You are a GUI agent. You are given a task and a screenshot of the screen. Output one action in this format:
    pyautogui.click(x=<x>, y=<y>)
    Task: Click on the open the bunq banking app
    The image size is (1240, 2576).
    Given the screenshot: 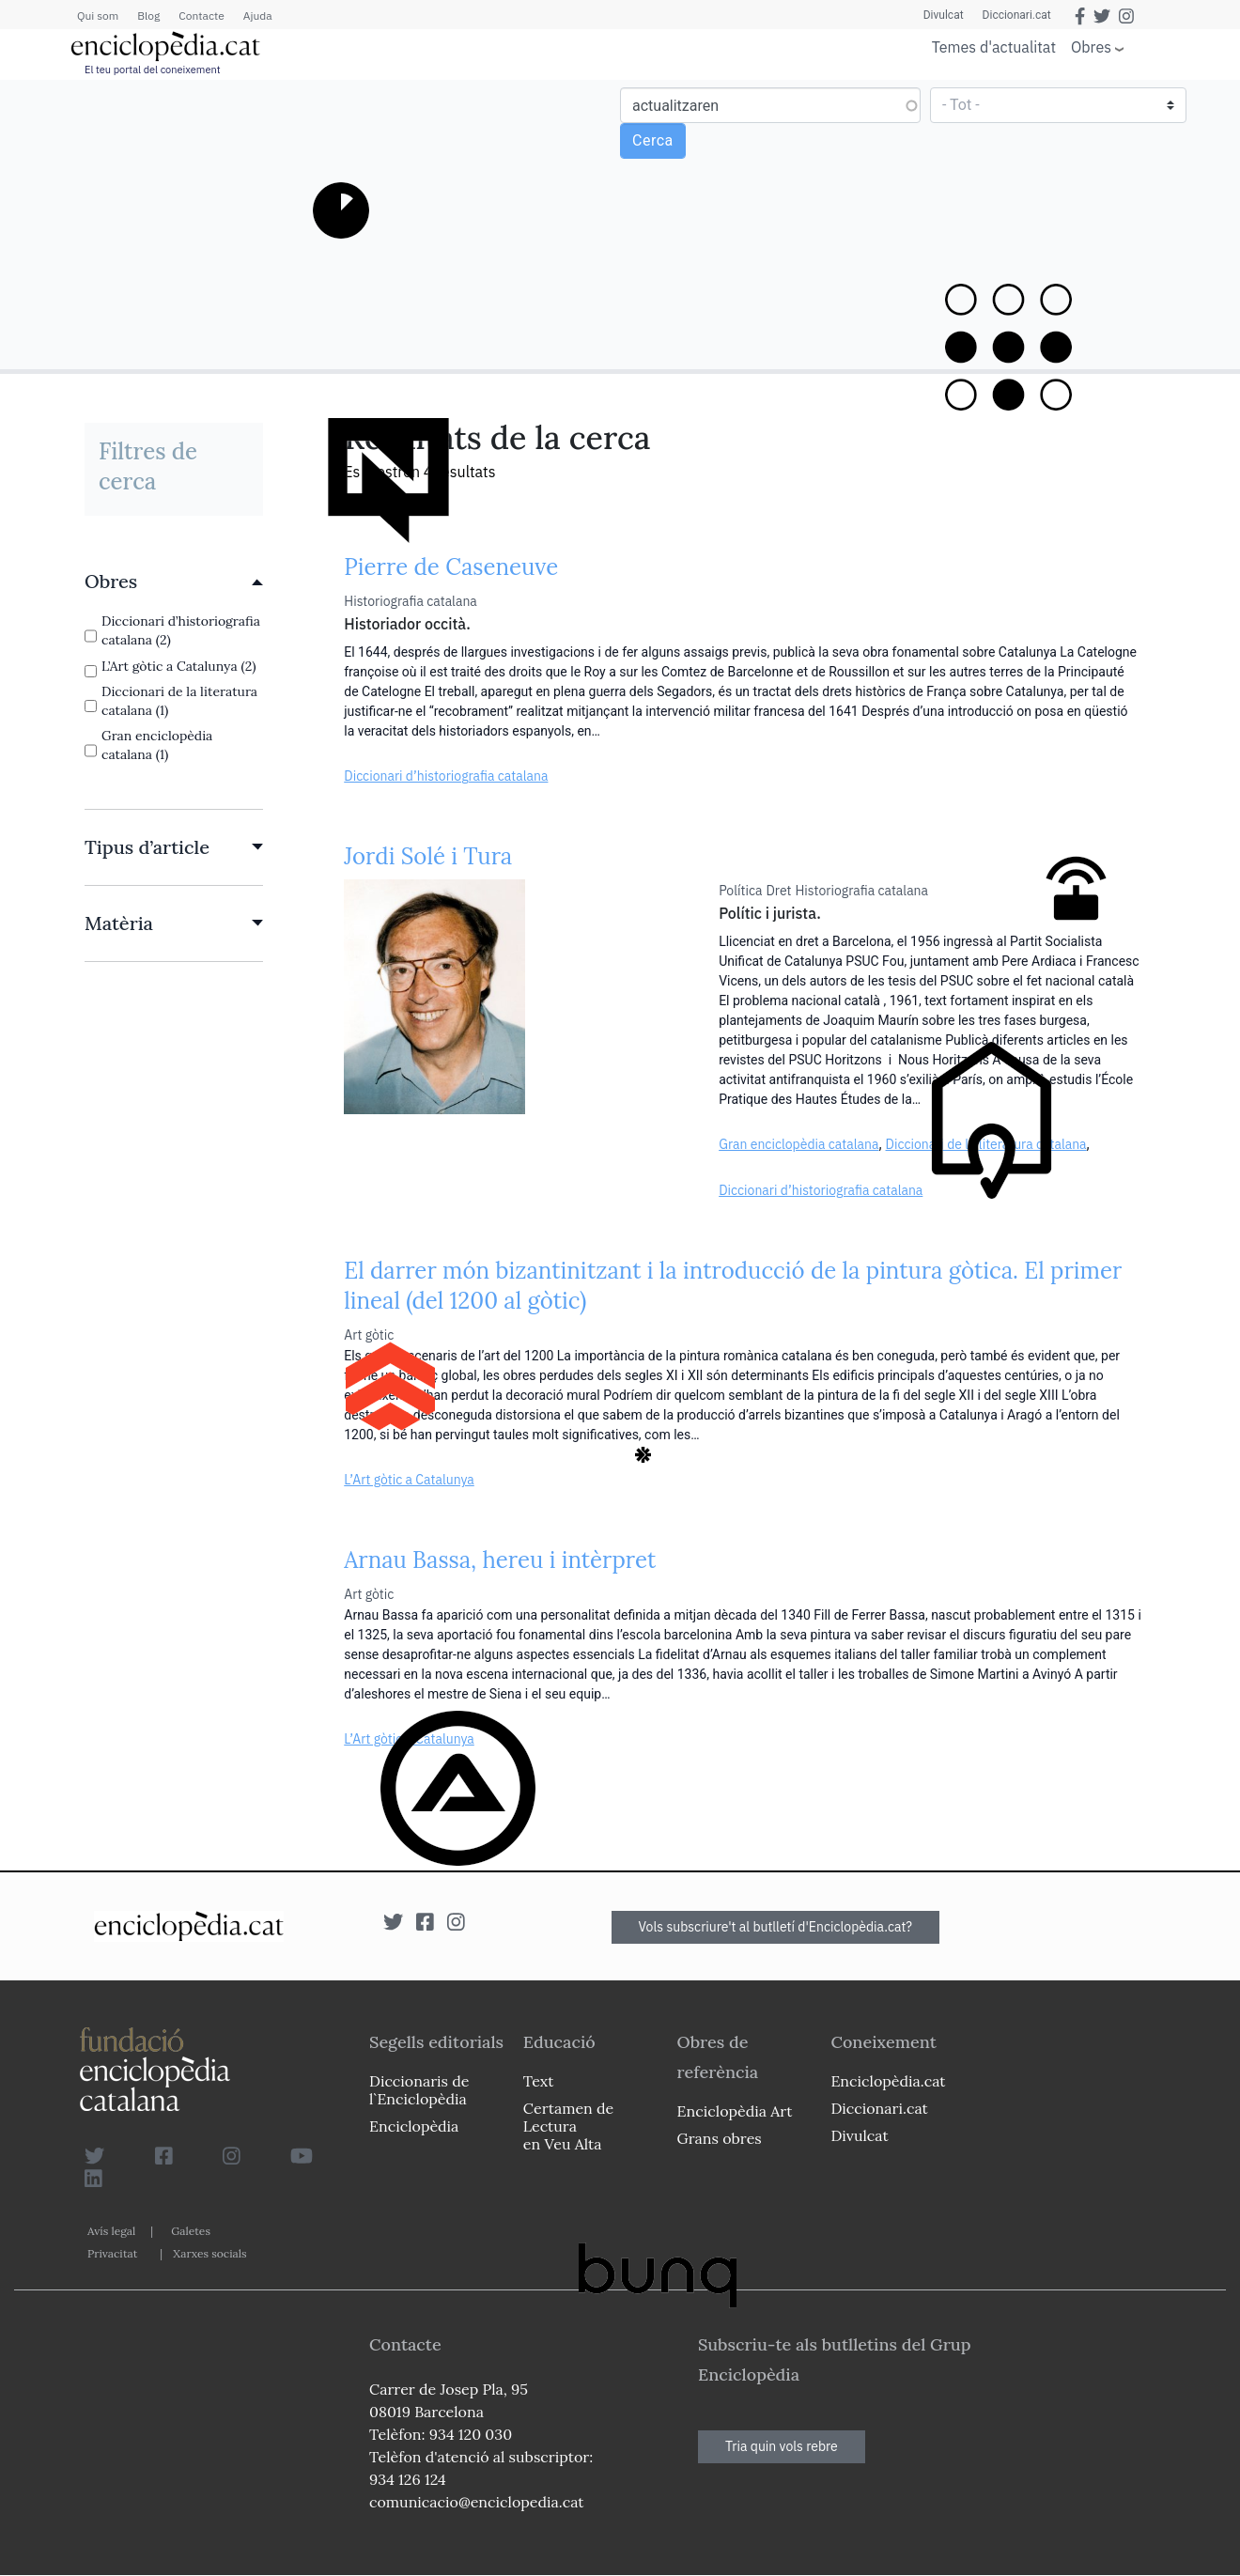 What is the action you would take?
    pyautogui.click(x=658, y=2275)
    